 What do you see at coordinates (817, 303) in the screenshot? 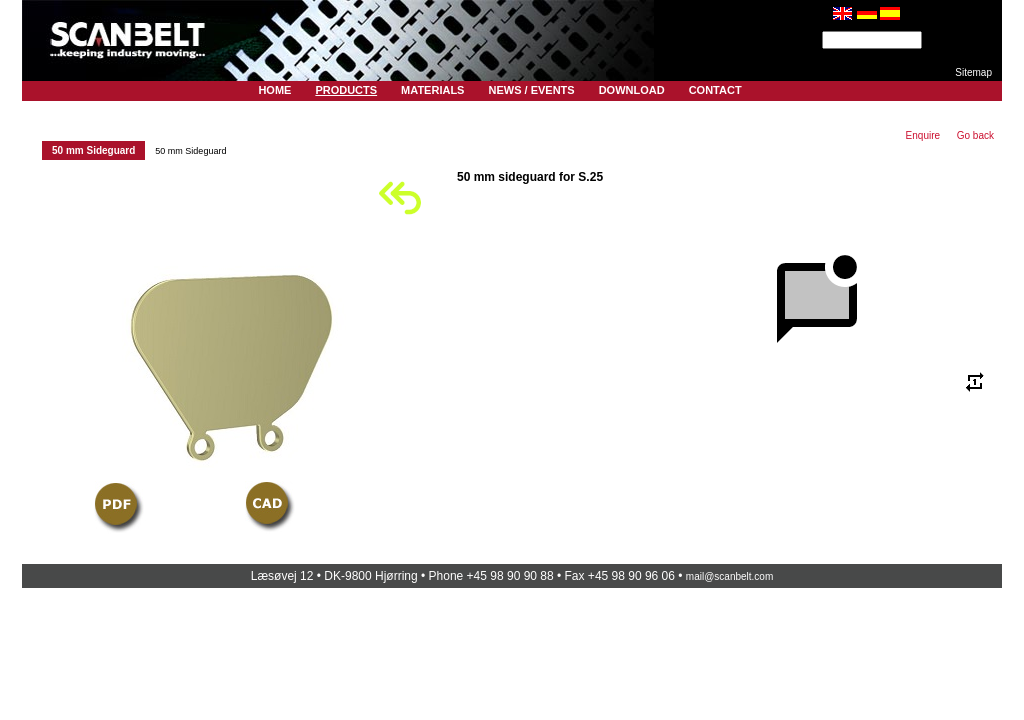
I see `indicates unread messages in chat` at bounding box center [817, 303].